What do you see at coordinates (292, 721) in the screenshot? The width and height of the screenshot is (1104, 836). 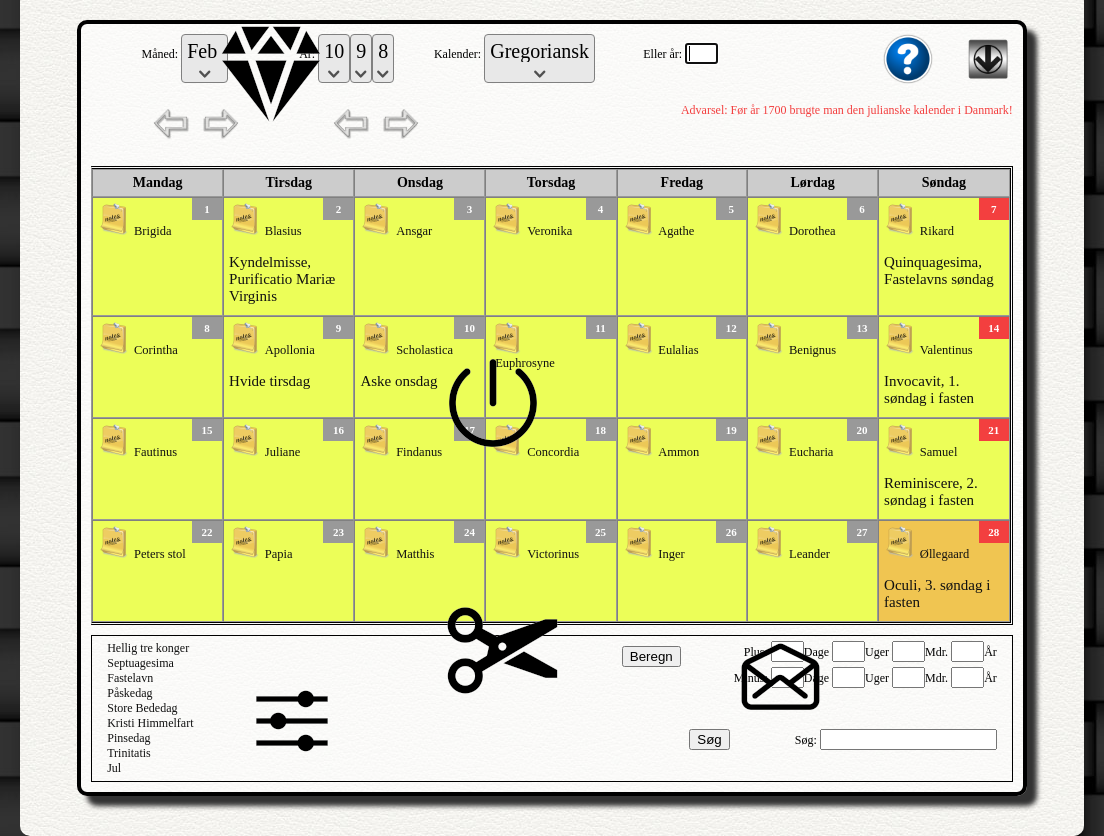 I see `adjust settings or preferences` at bounding box center [292, 721].